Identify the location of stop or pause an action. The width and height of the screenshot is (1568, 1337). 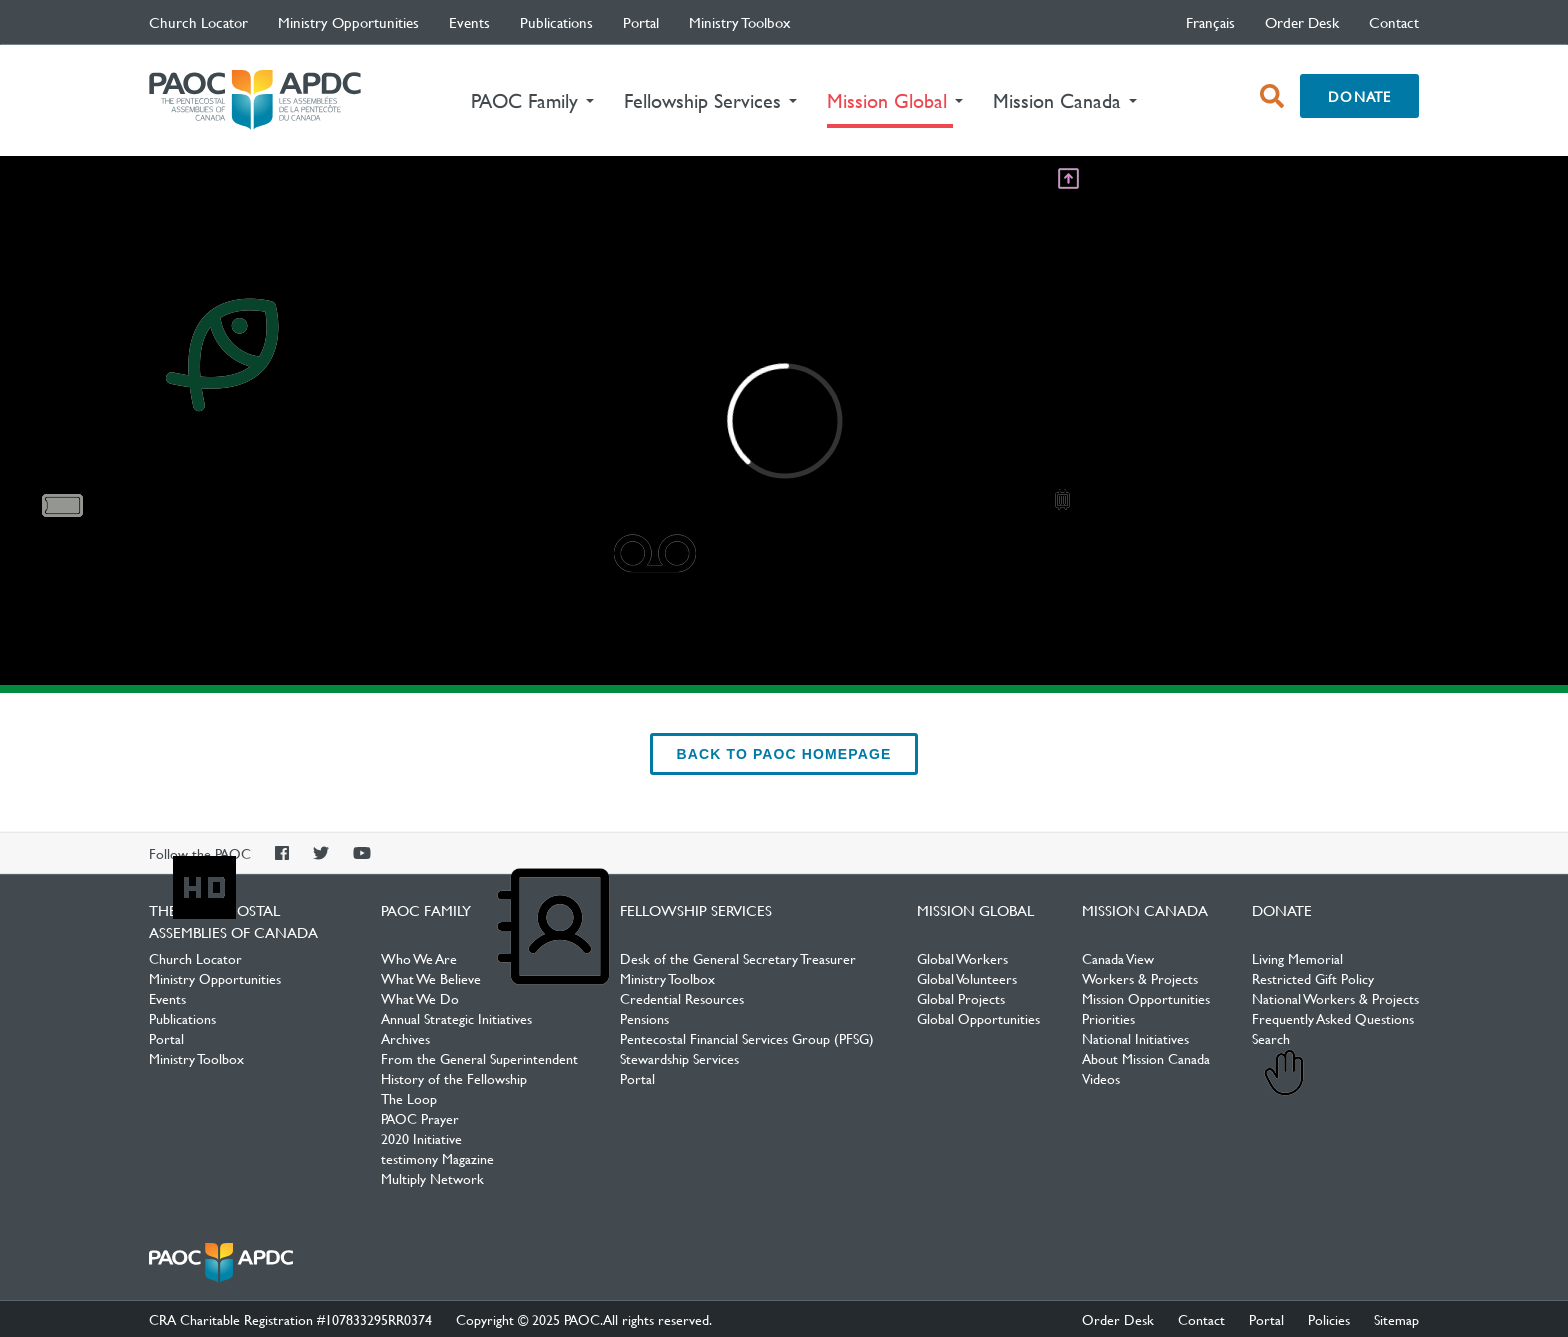
(1285, 1072).